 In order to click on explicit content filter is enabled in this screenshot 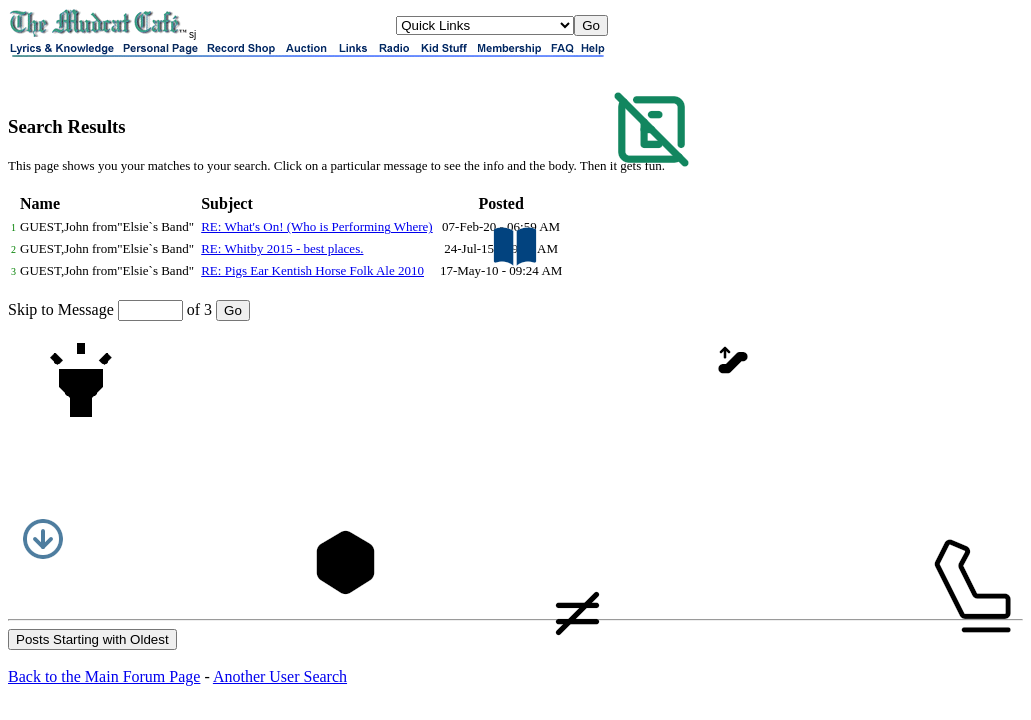, I will do `click(651, 129)`.